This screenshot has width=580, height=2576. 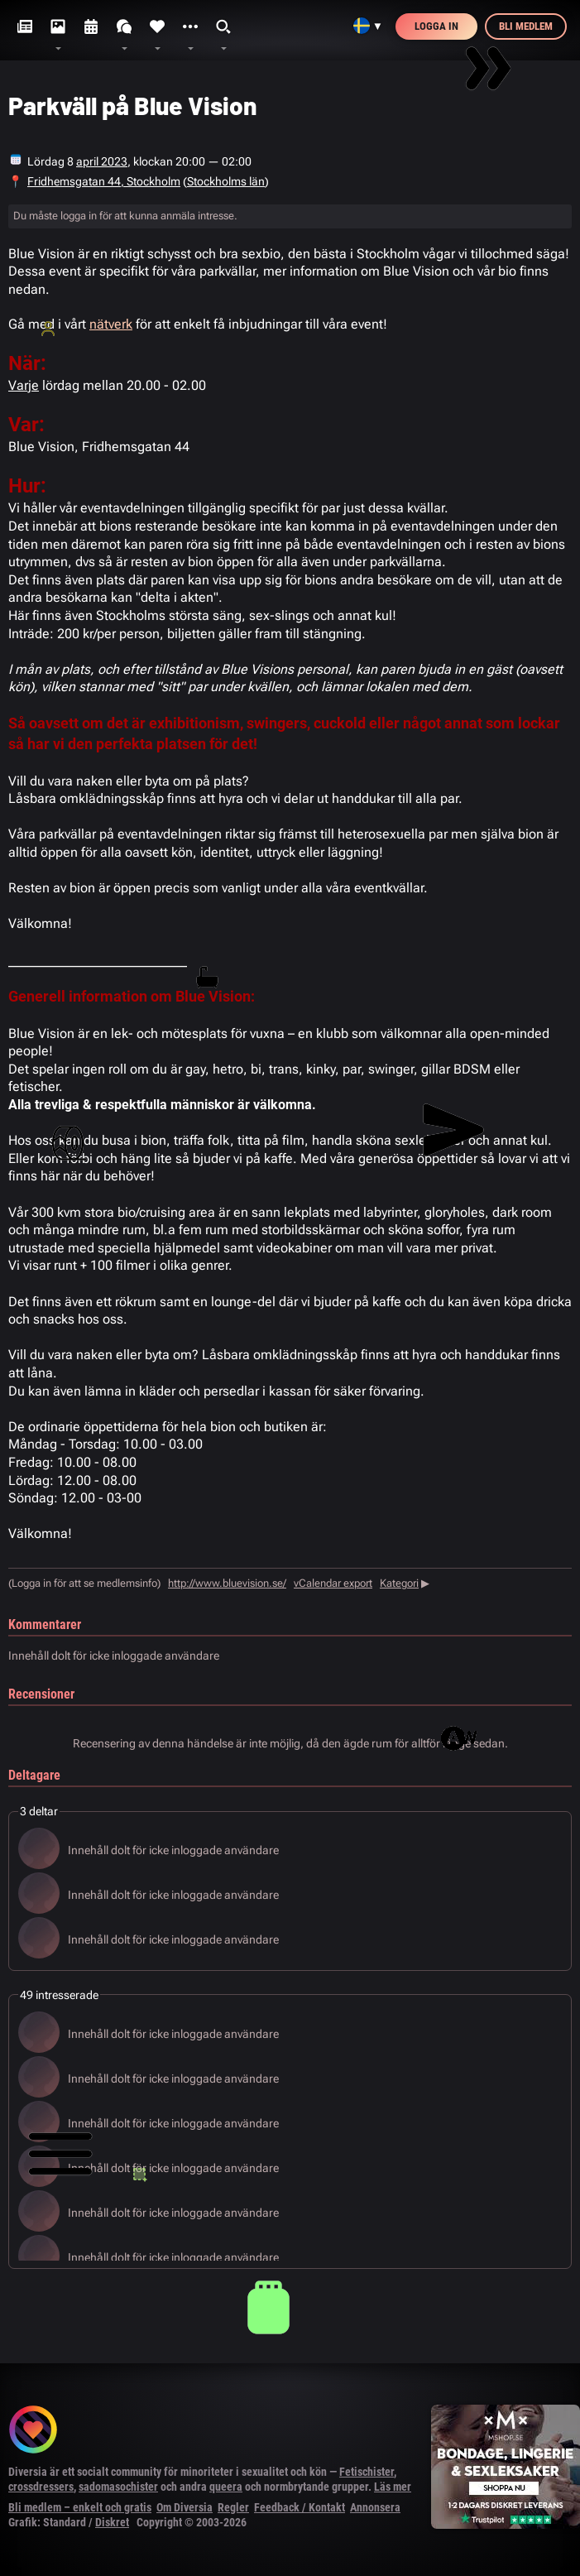 I want to click on store or save items in a container, so click(x=268, y=2307).